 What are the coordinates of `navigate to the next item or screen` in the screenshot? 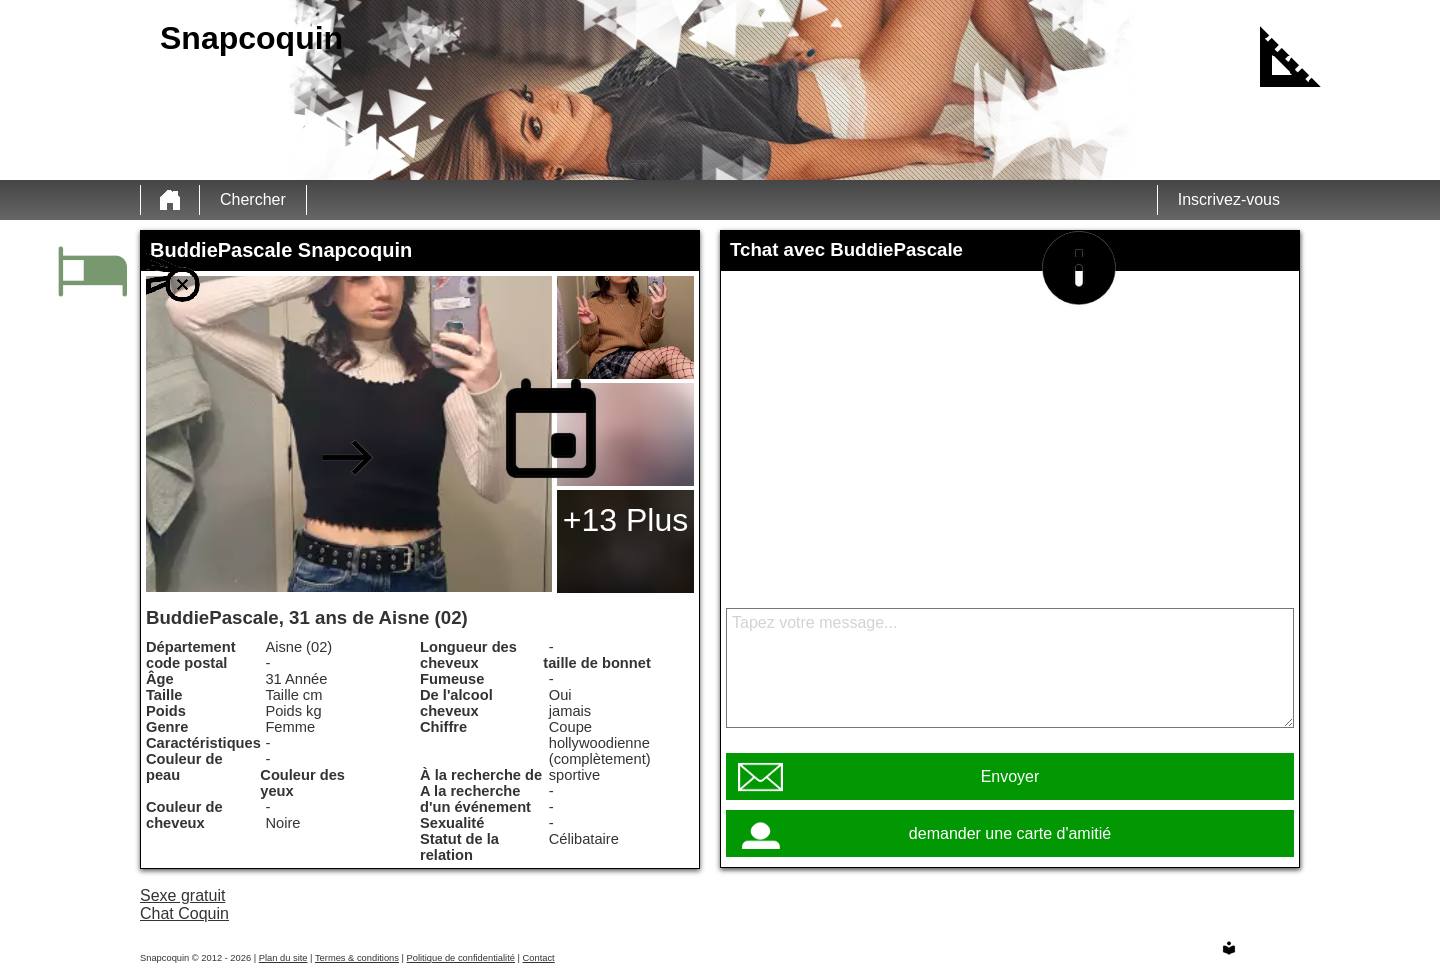 It's located at (347, 457).